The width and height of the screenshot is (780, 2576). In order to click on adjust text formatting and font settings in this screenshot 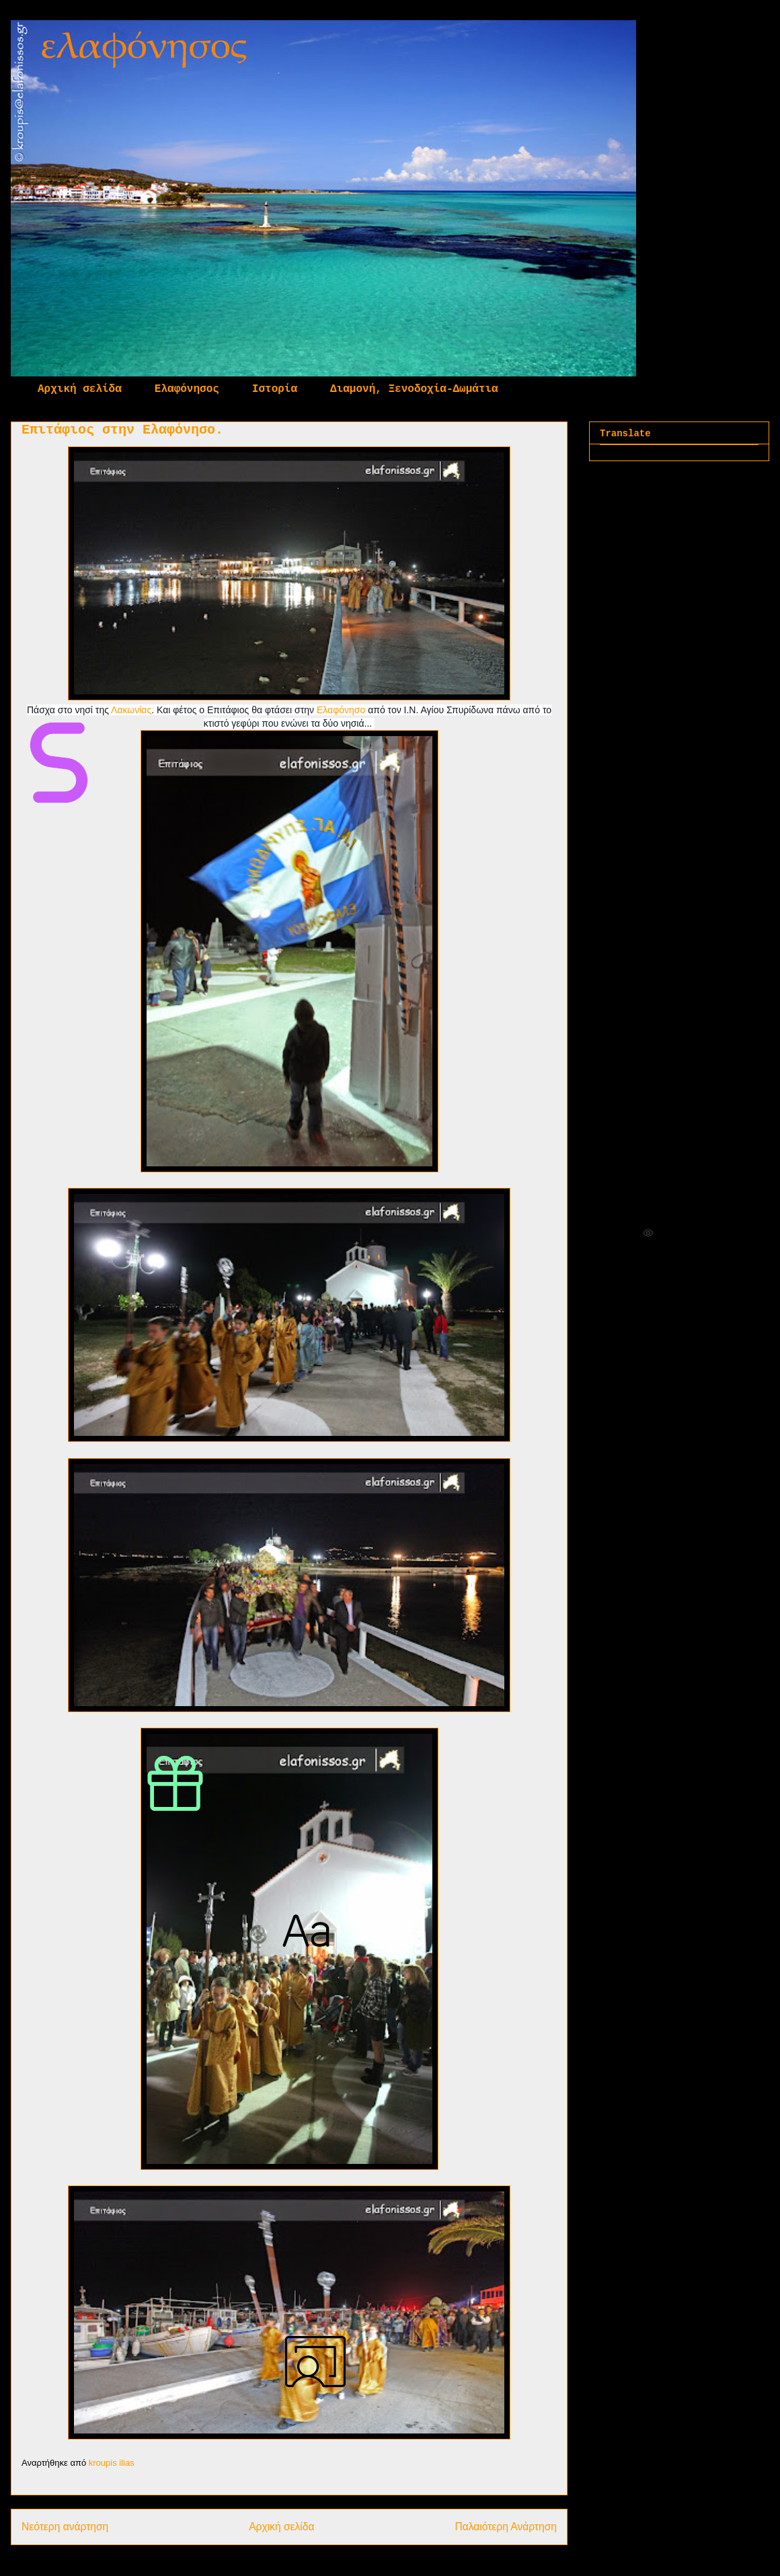, I will do `click(306, 1931)`.